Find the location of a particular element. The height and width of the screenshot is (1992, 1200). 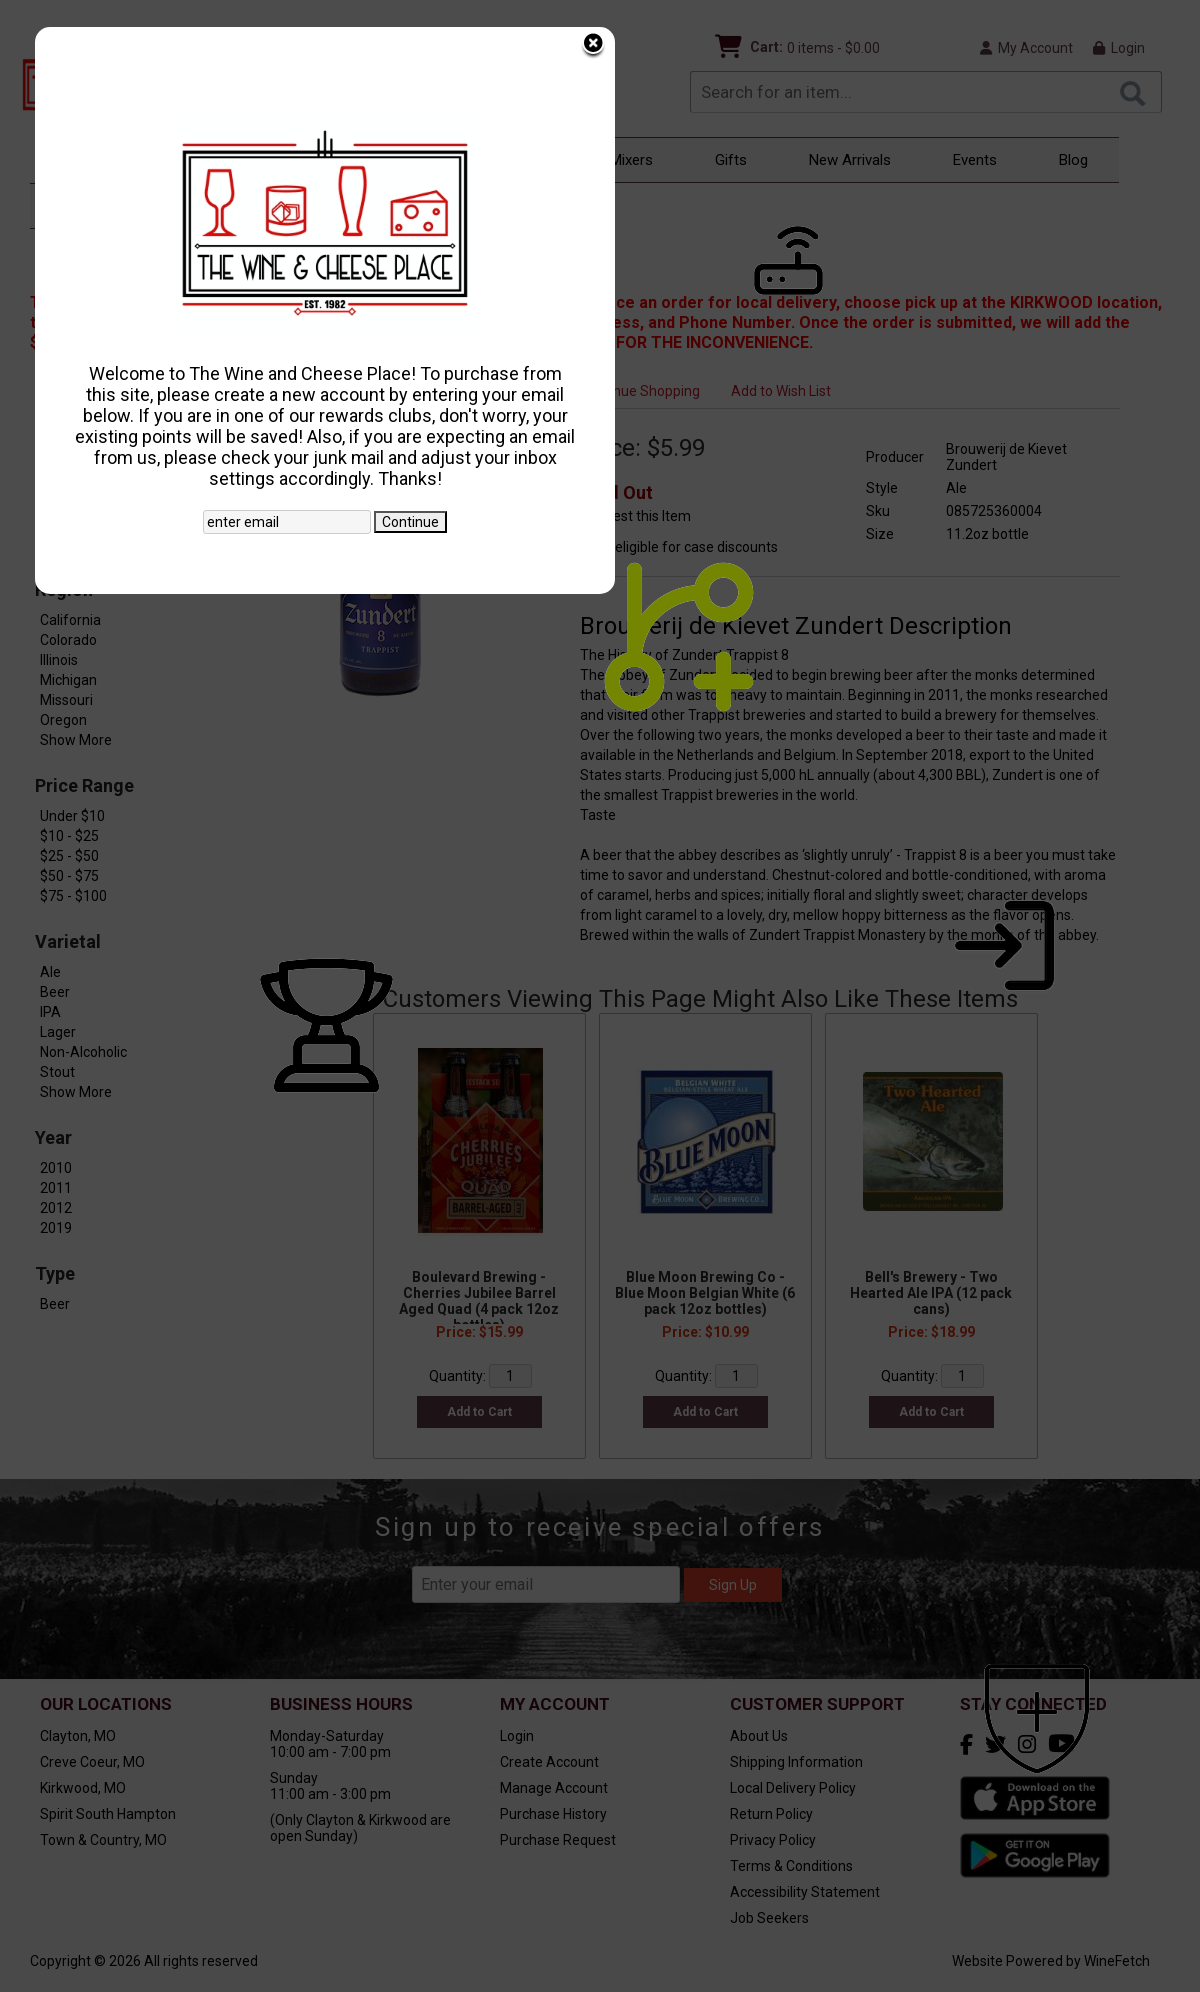

view achievements or awards is located at coordinates (326, 1025).